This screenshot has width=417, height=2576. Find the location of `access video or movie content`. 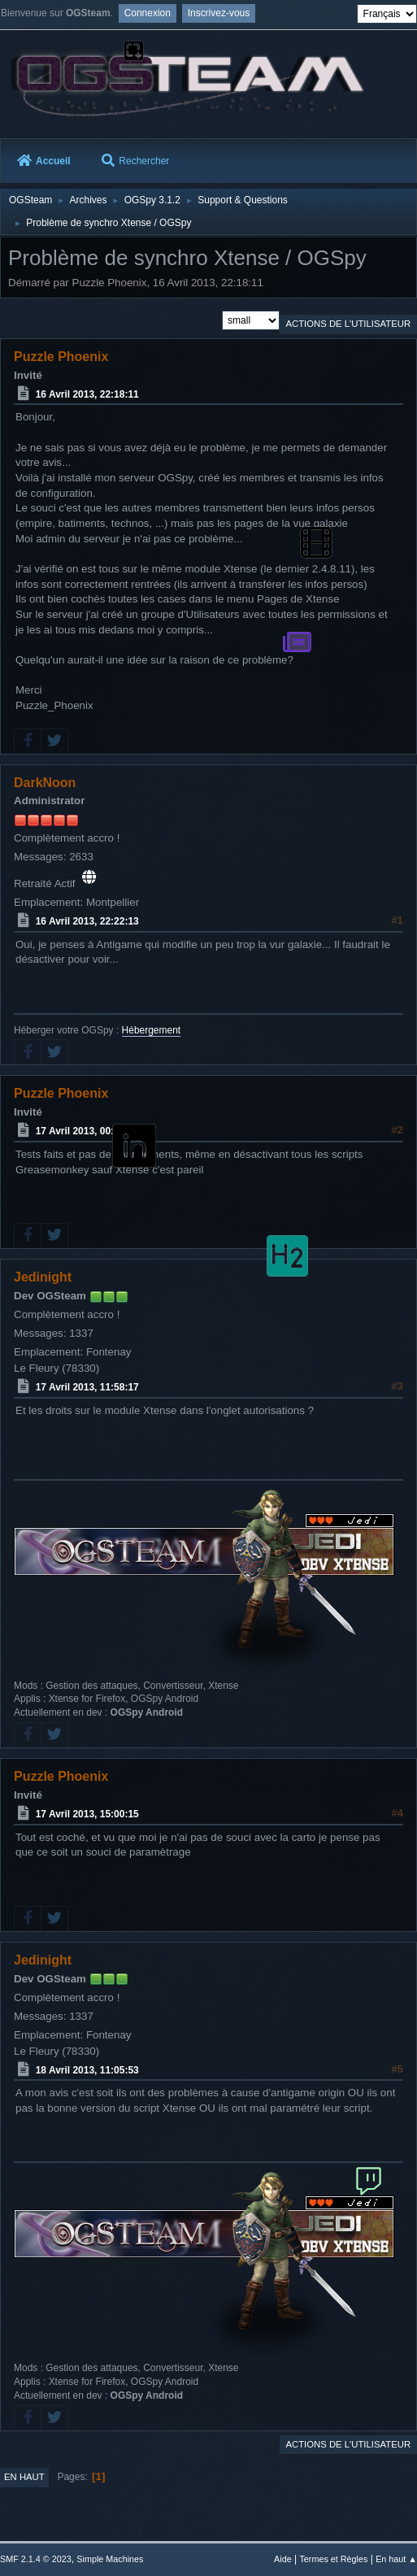

access video or movie content is located at coordinates (316, 542).